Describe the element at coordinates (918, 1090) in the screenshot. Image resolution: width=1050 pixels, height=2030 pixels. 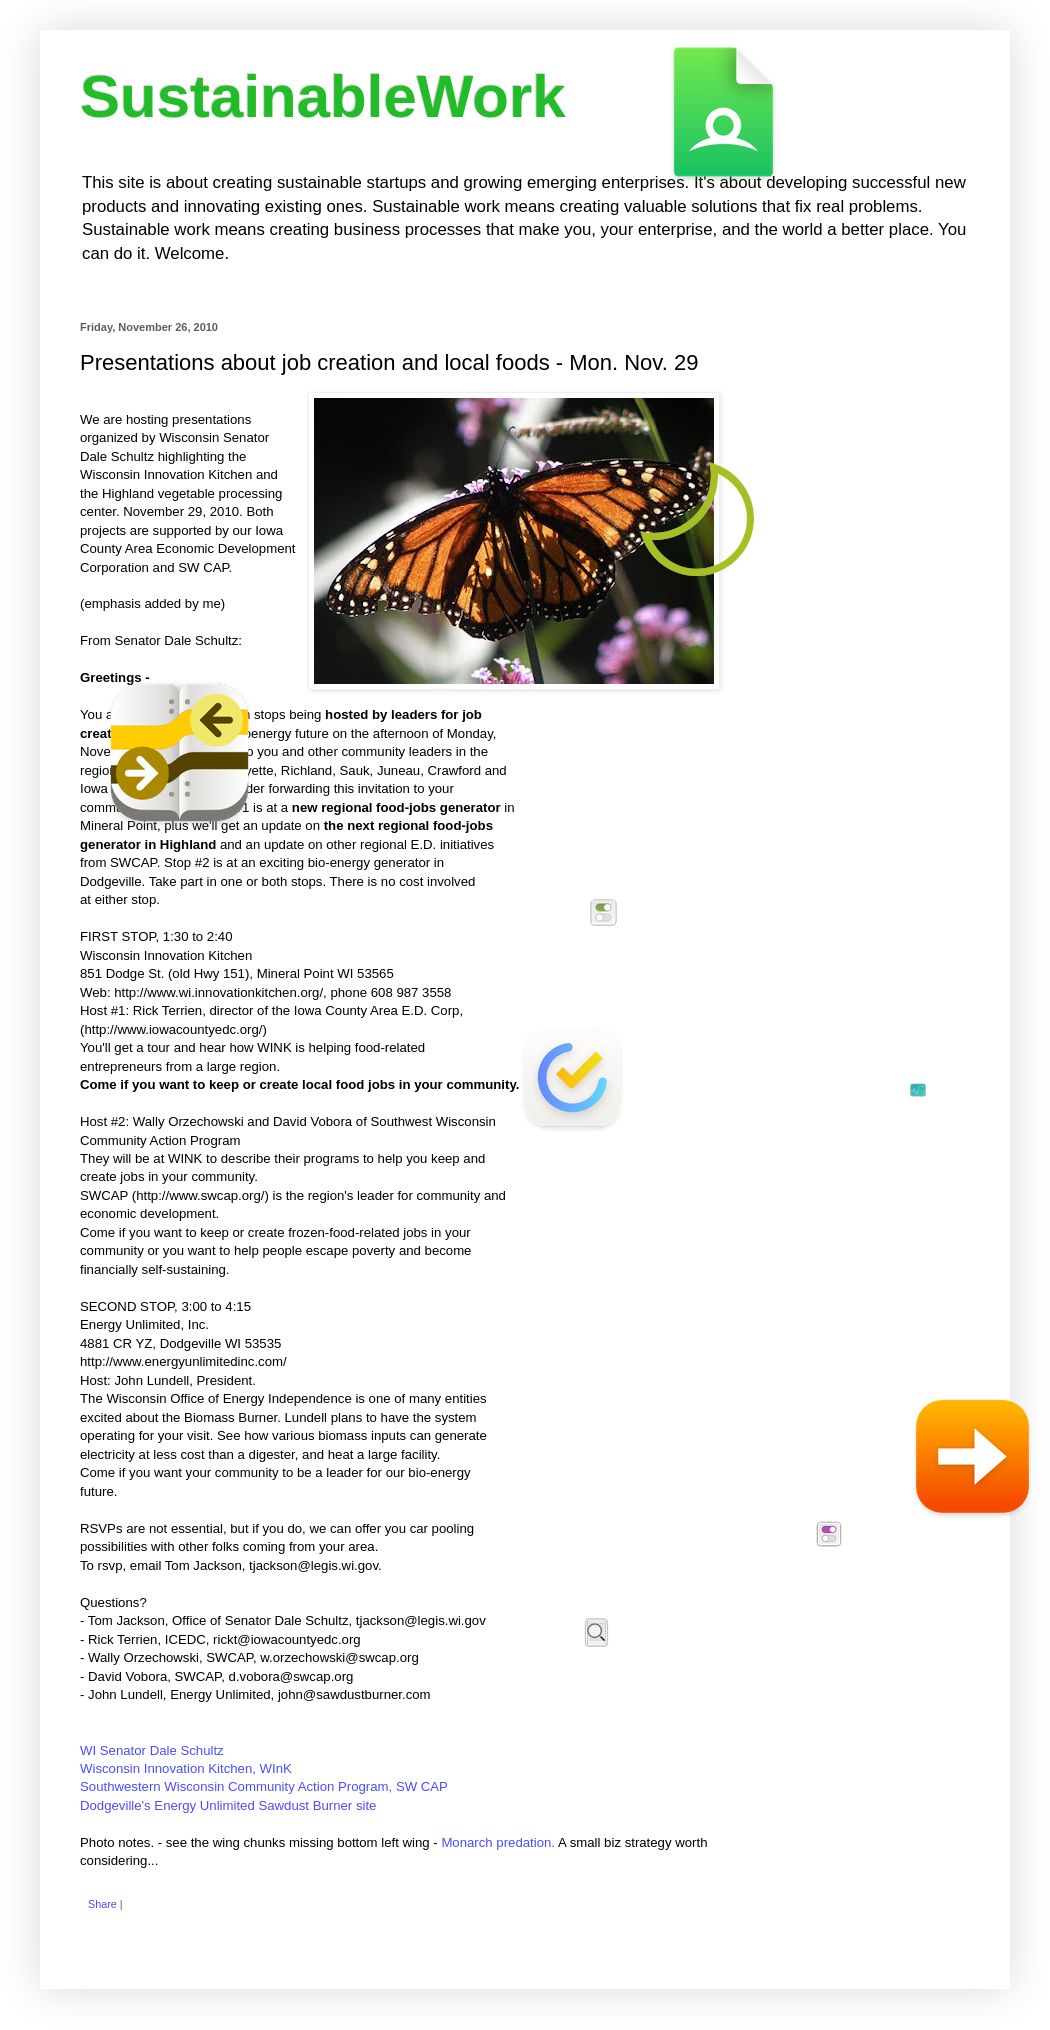
I see `open system resource monitor` at that location.